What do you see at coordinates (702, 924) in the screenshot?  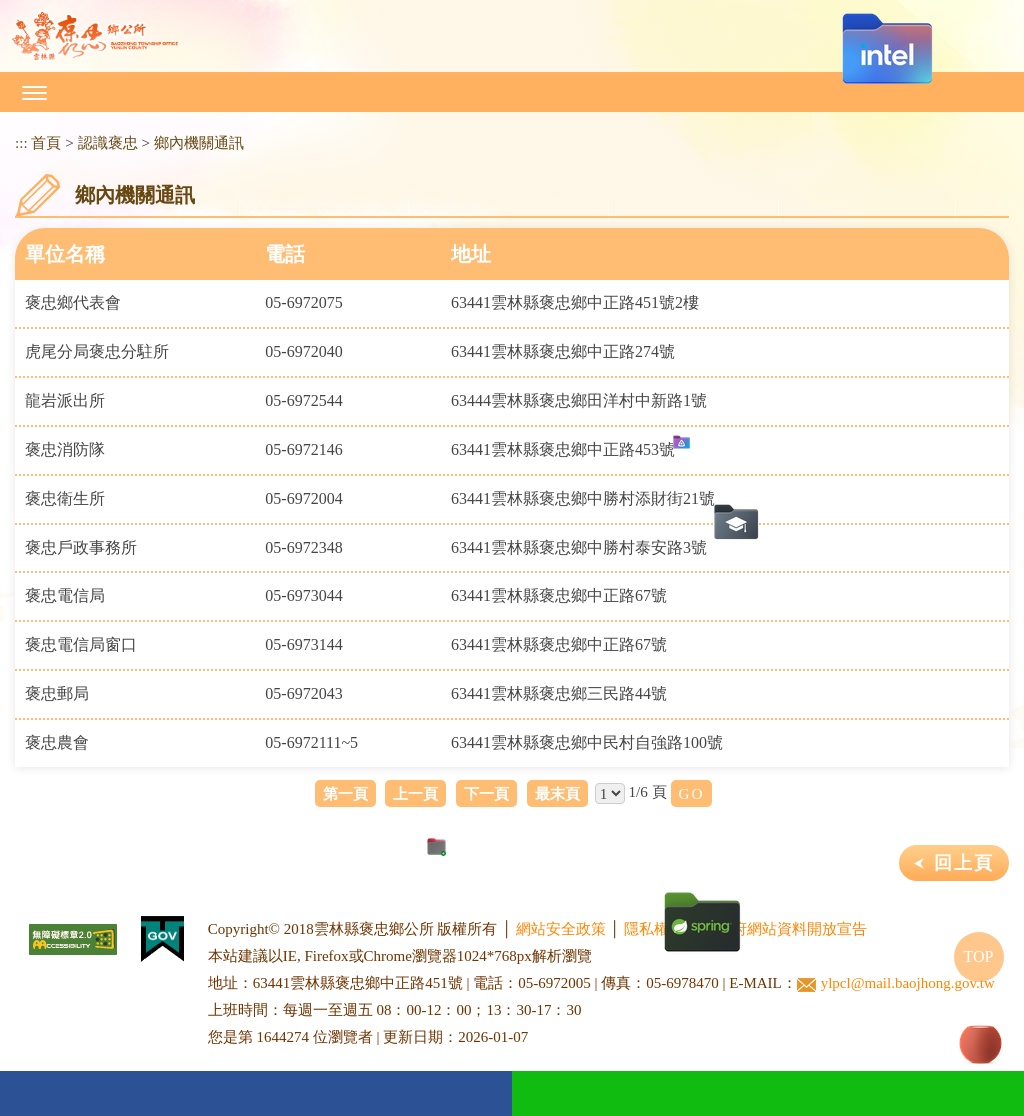 I see `open spring framework project folder` at bounding box center [702, 924].